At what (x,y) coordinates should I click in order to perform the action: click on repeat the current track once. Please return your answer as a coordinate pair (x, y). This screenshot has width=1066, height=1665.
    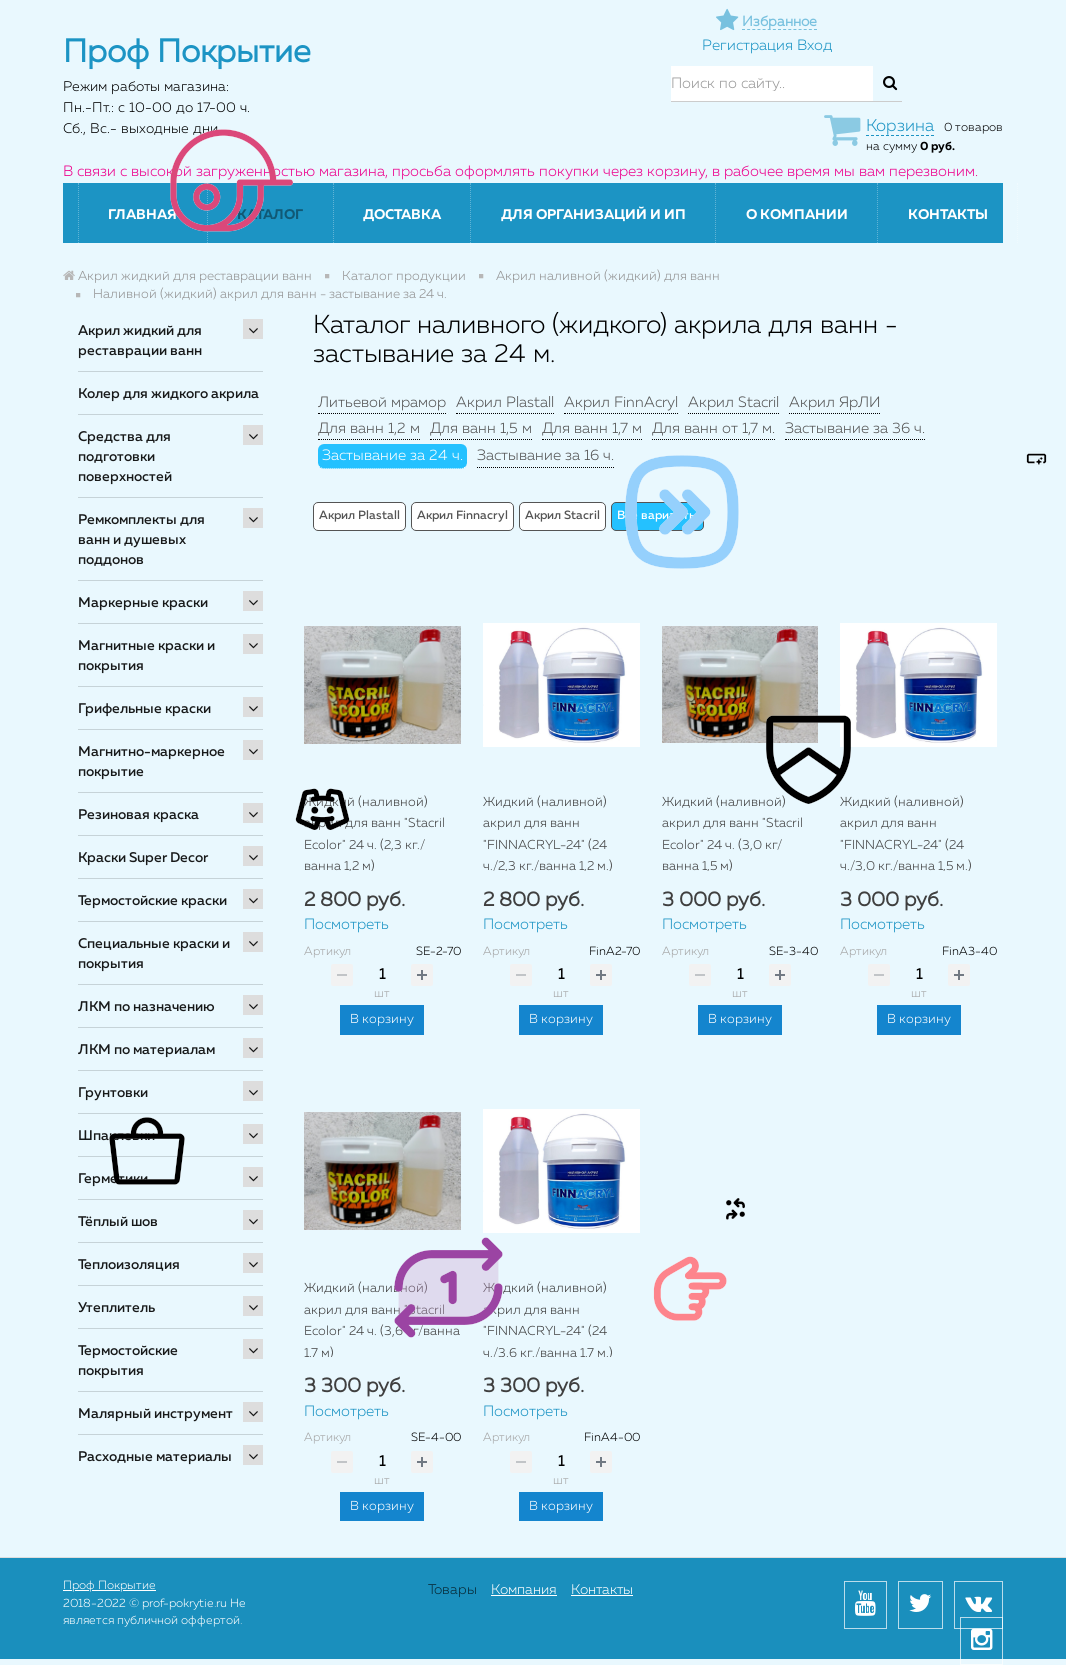
    Looking at the image, I should click on (448, 1287).